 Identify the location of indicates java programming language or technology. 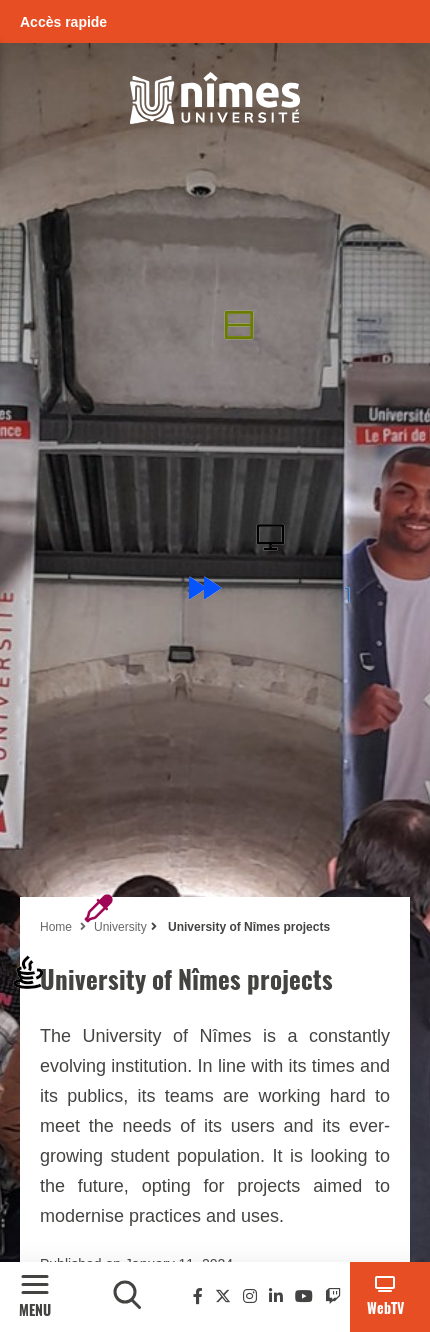
(28, 973).